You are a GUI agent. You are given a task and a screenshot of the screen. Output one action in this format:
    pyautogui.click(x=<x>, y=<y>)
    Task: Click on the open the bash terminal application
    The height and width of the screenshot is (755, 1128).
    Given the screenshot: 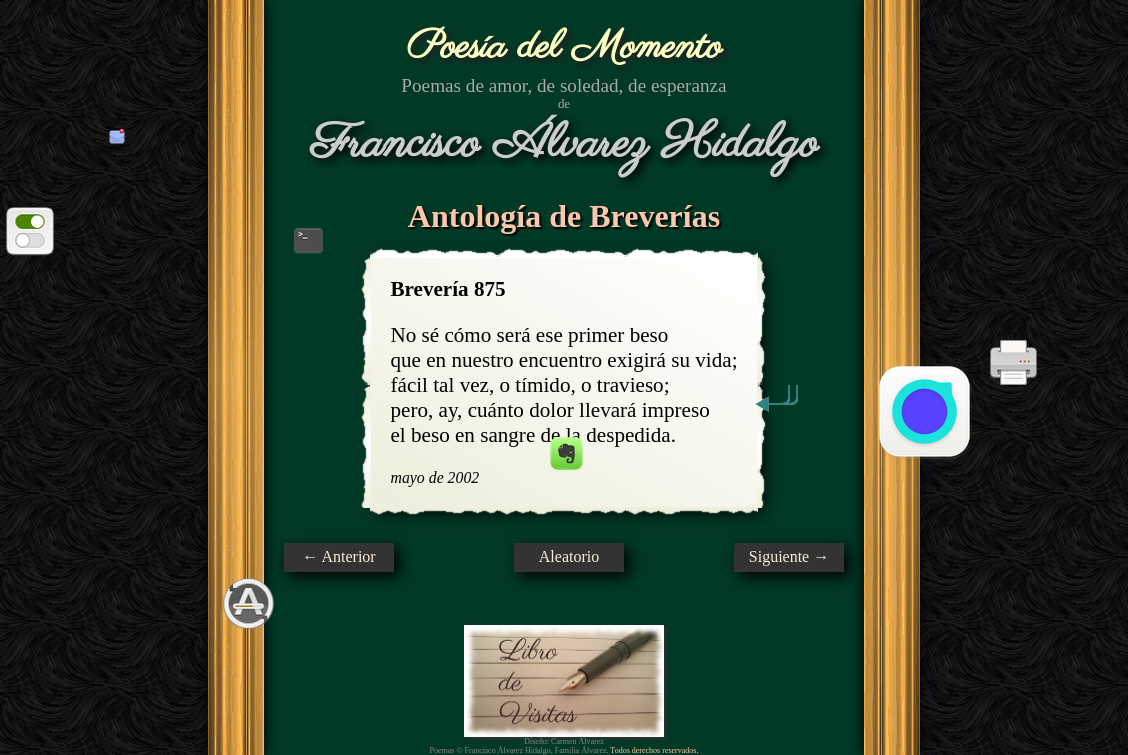 What is the action you would take?
    pyautogui.click(x=308, y=240)
    